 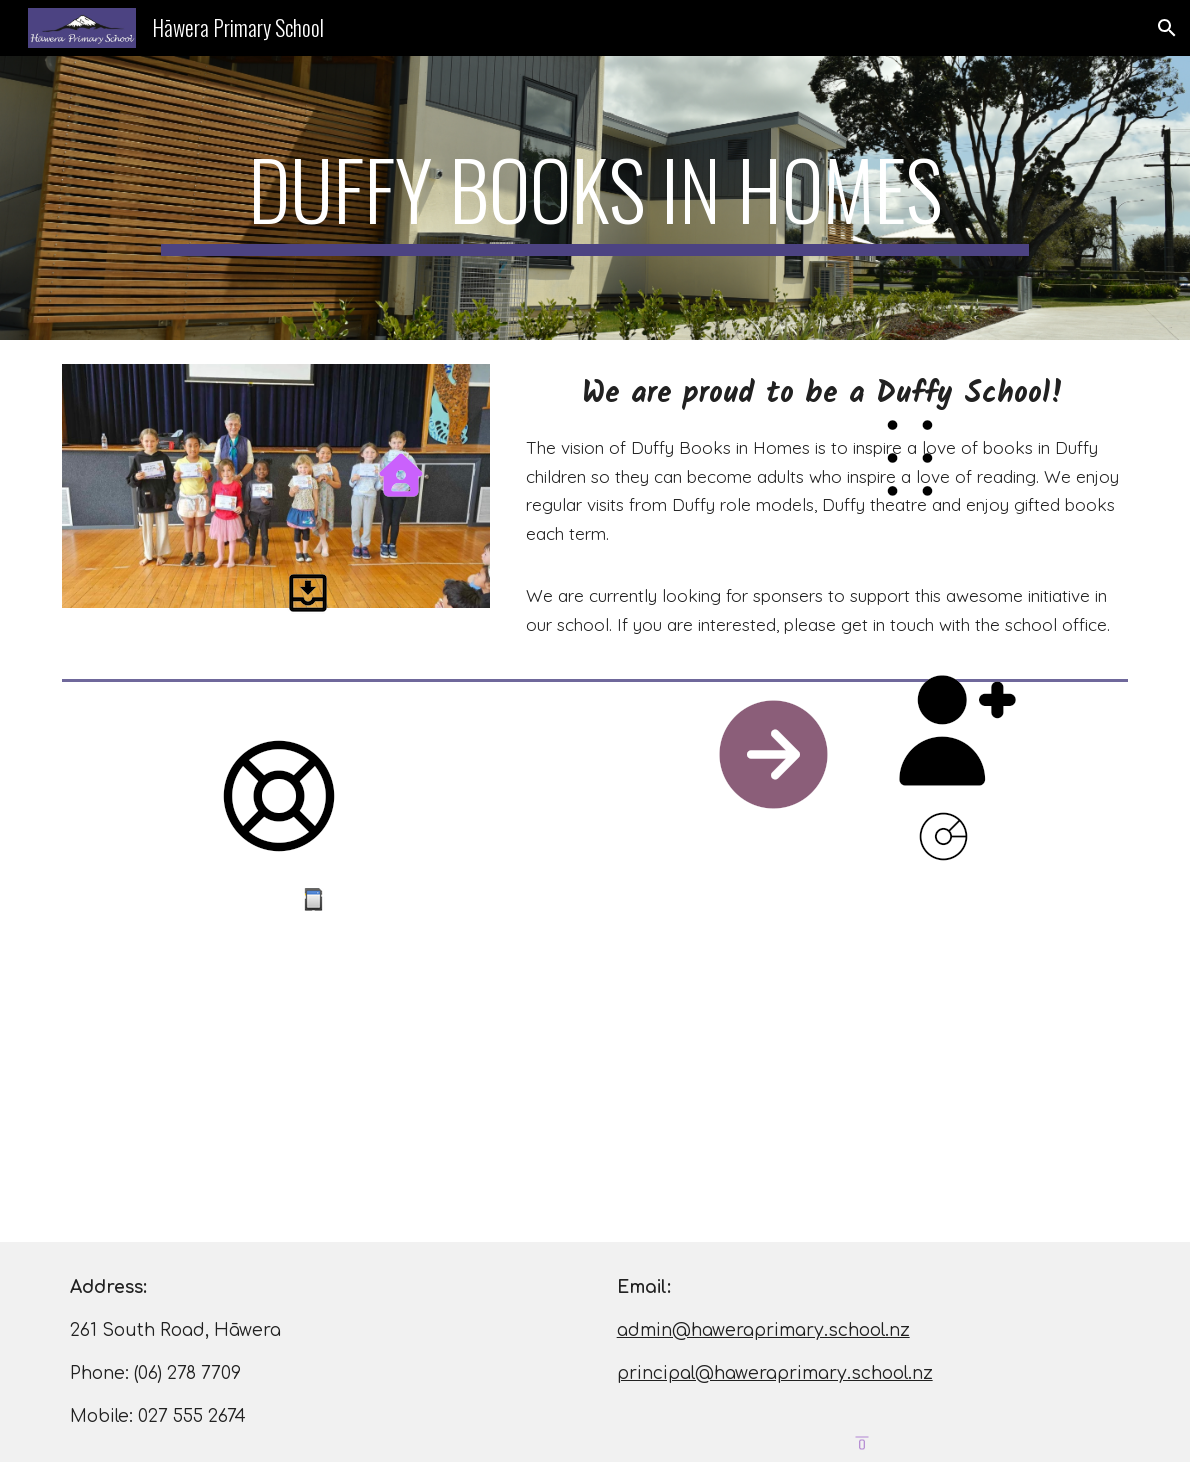 What do you see at coordinates (862, 1443) in the screenshot?
I see `align selected elements to top` at bounding box center [862, 1443].